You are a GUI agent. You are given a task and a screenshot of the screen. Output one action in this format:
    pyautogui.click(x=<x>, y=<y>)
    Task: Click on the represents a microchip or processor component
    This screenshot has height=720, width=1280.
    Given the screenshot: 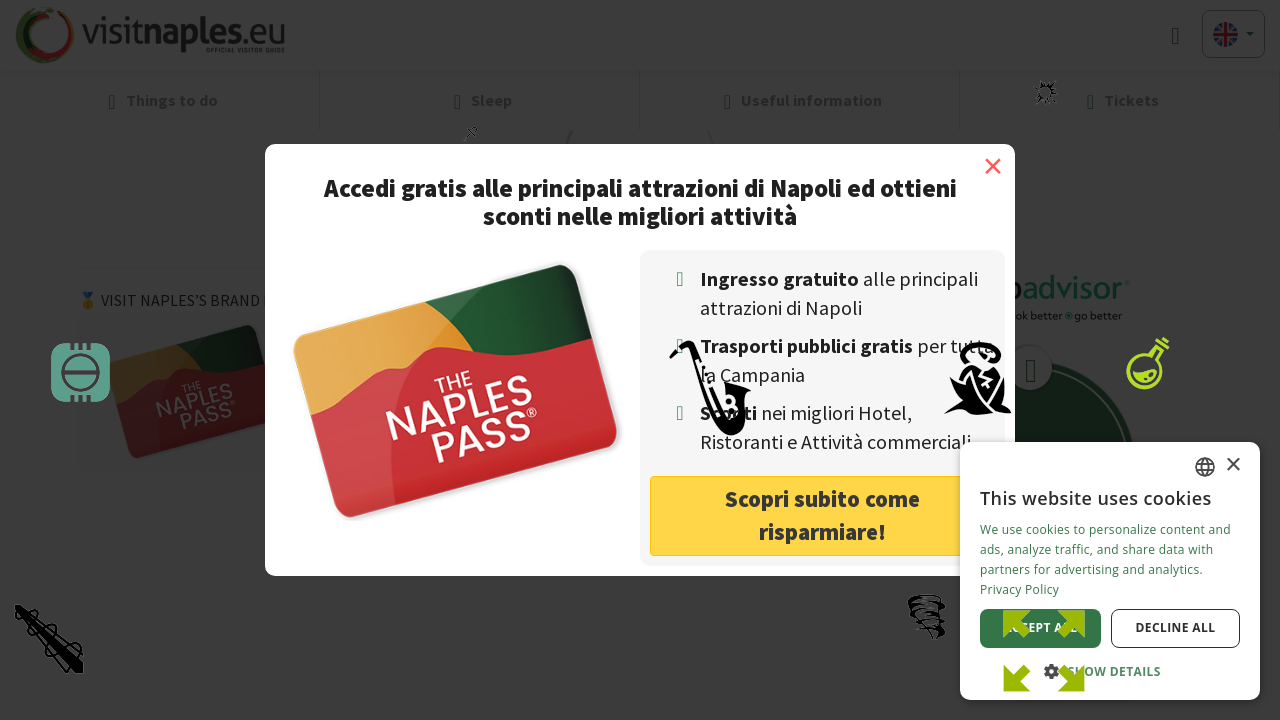 What is the action you would take?
    pyautogui.click(x=80, y=372)
    